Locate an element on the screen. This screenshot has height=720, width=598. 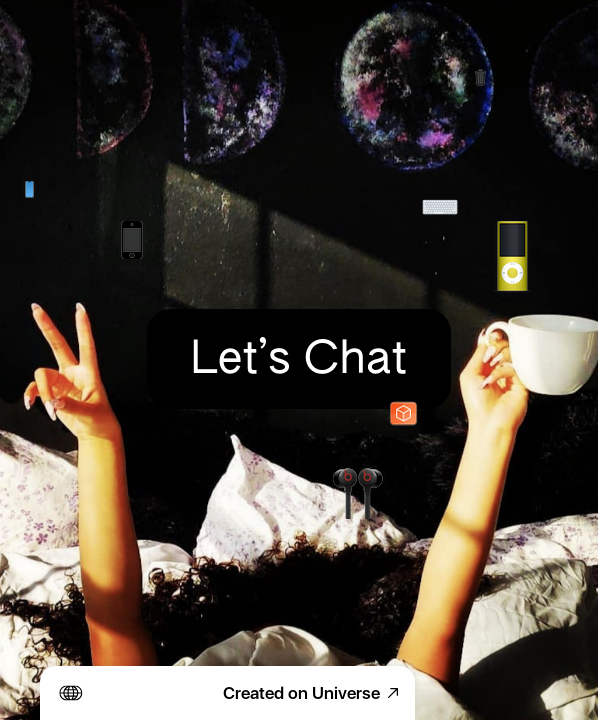
iPod Touch device in sidebar navigation is located at coordinates (132, 240).